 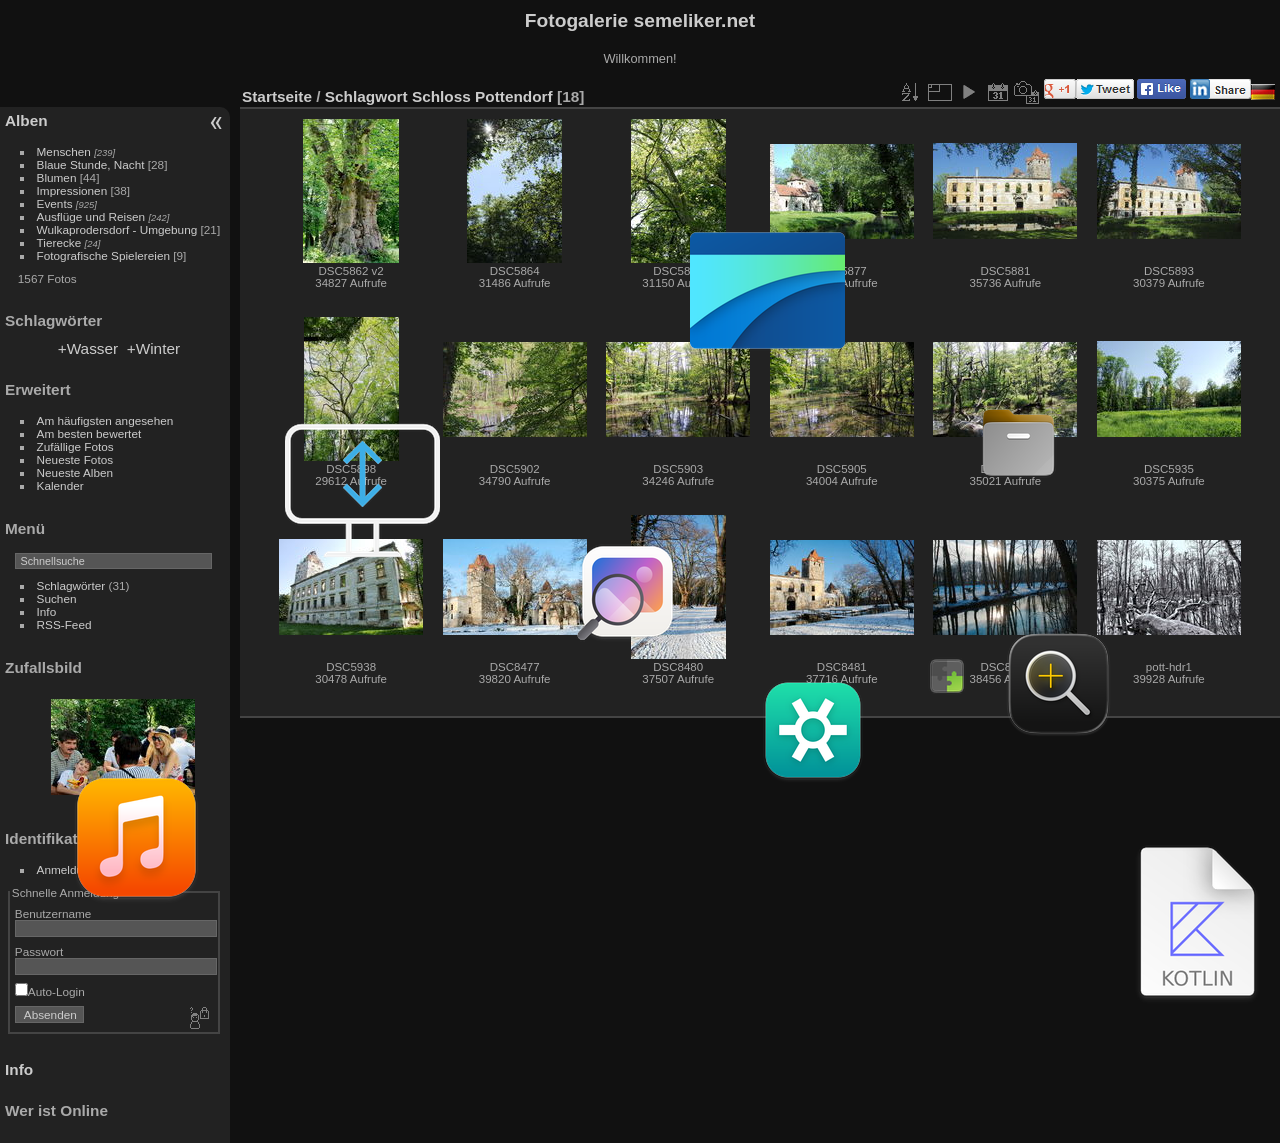 I want to click on launch microsoft edge webview runtime, so click(x=767, y=290).